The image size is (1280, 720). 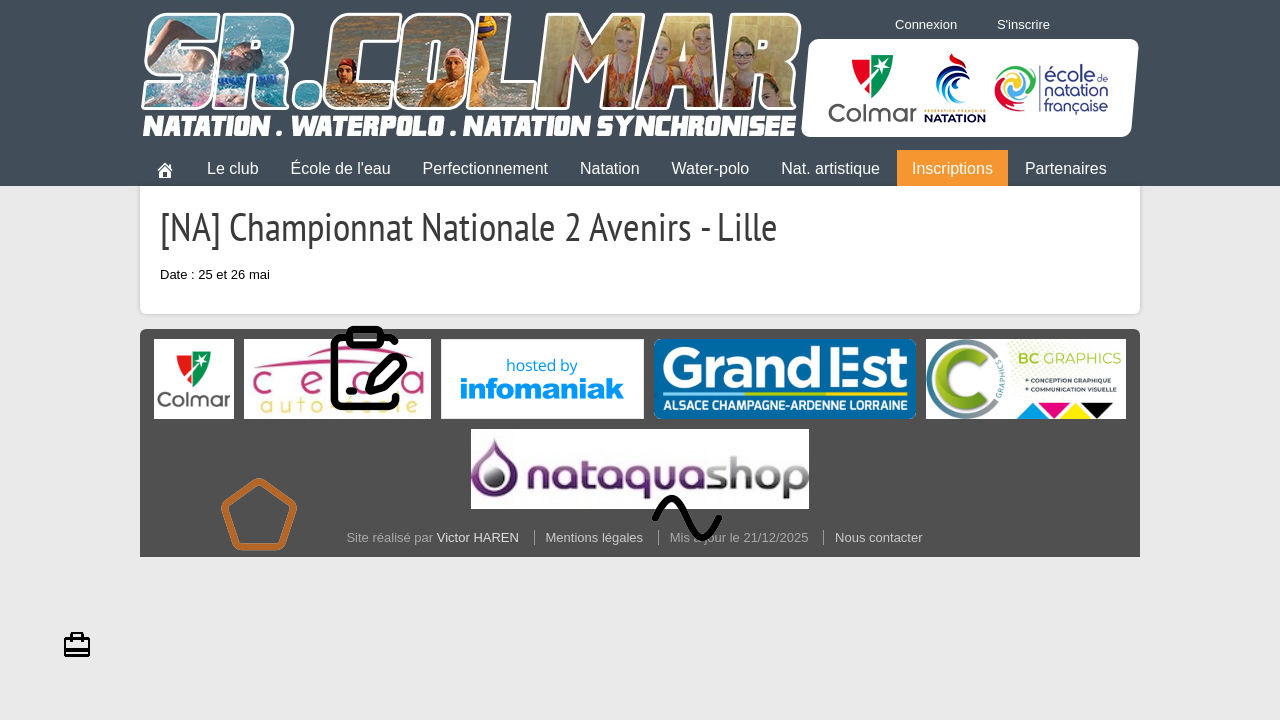 I want to click on select pentagon shape tool, so click(x=259, y=516).